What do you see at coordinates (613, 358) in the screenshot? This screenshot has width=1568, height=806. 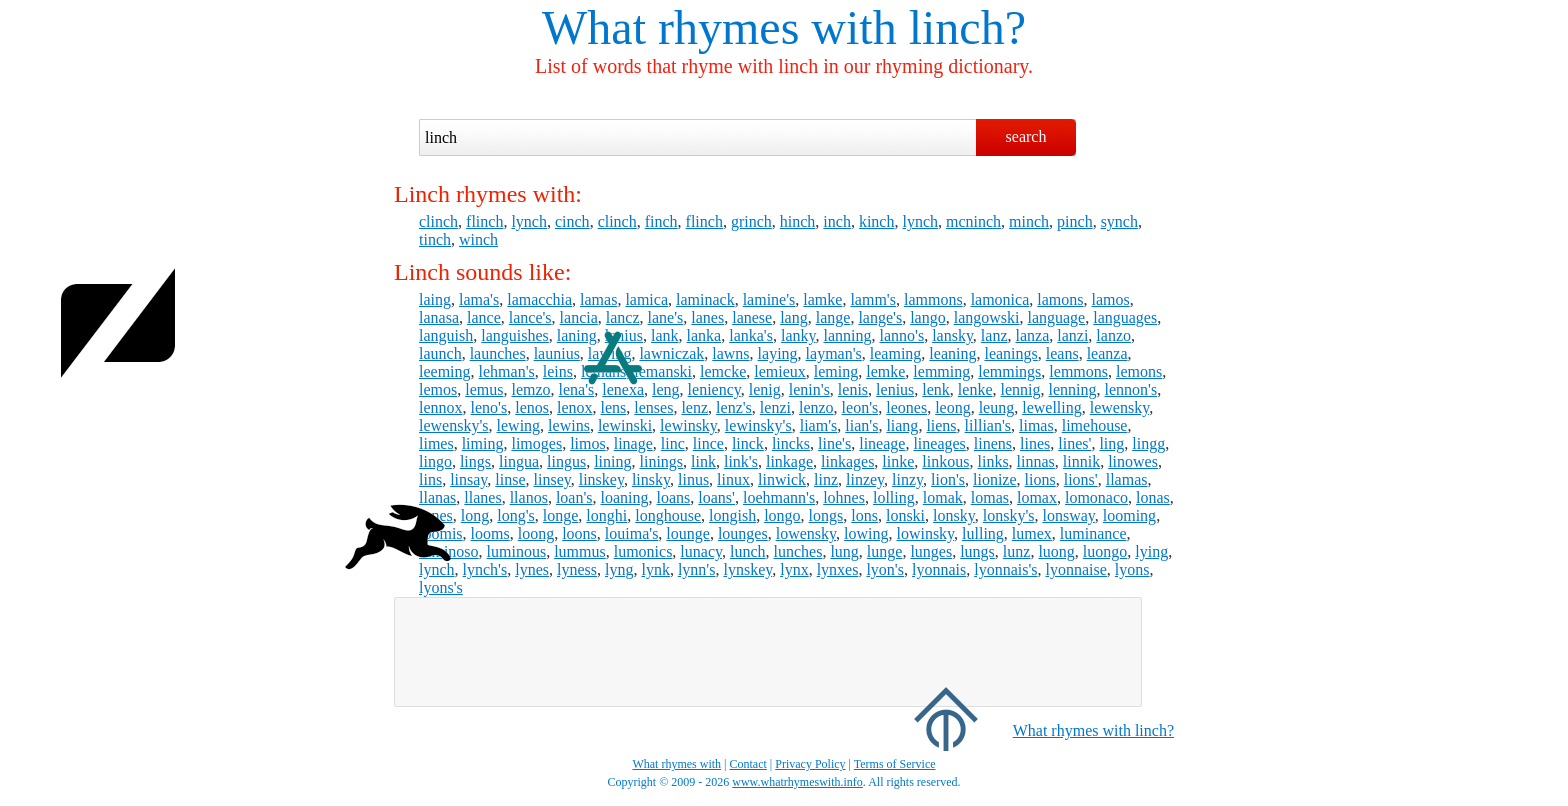 I see `open the App Store` at bounding box center [613, 358].